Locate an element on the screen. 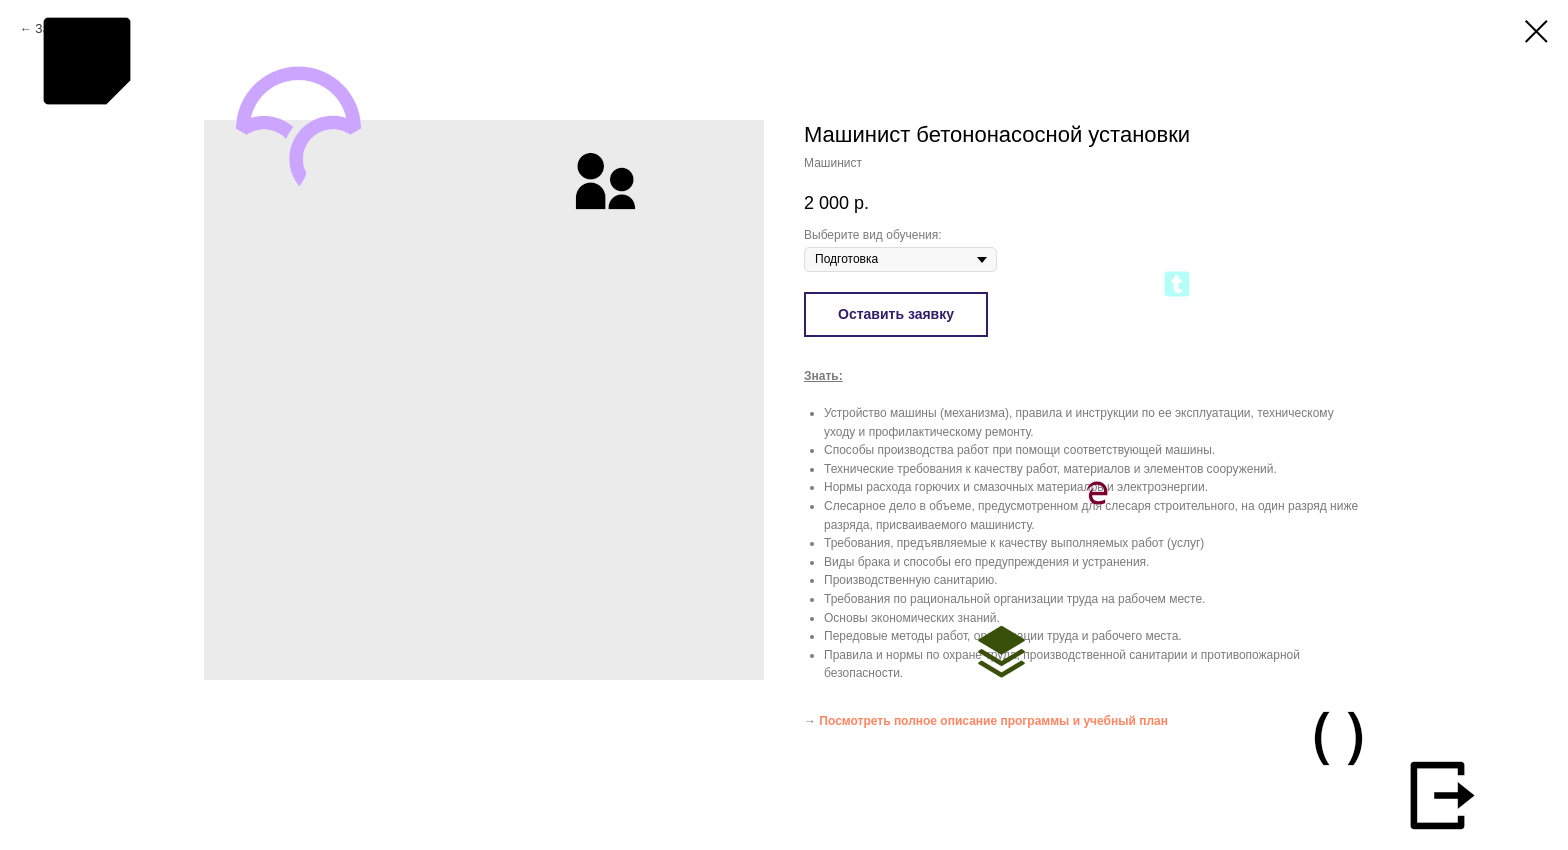 The width and height of the screenshot is (1568, 850). log out of your account is located at coordinates (1437, 795).